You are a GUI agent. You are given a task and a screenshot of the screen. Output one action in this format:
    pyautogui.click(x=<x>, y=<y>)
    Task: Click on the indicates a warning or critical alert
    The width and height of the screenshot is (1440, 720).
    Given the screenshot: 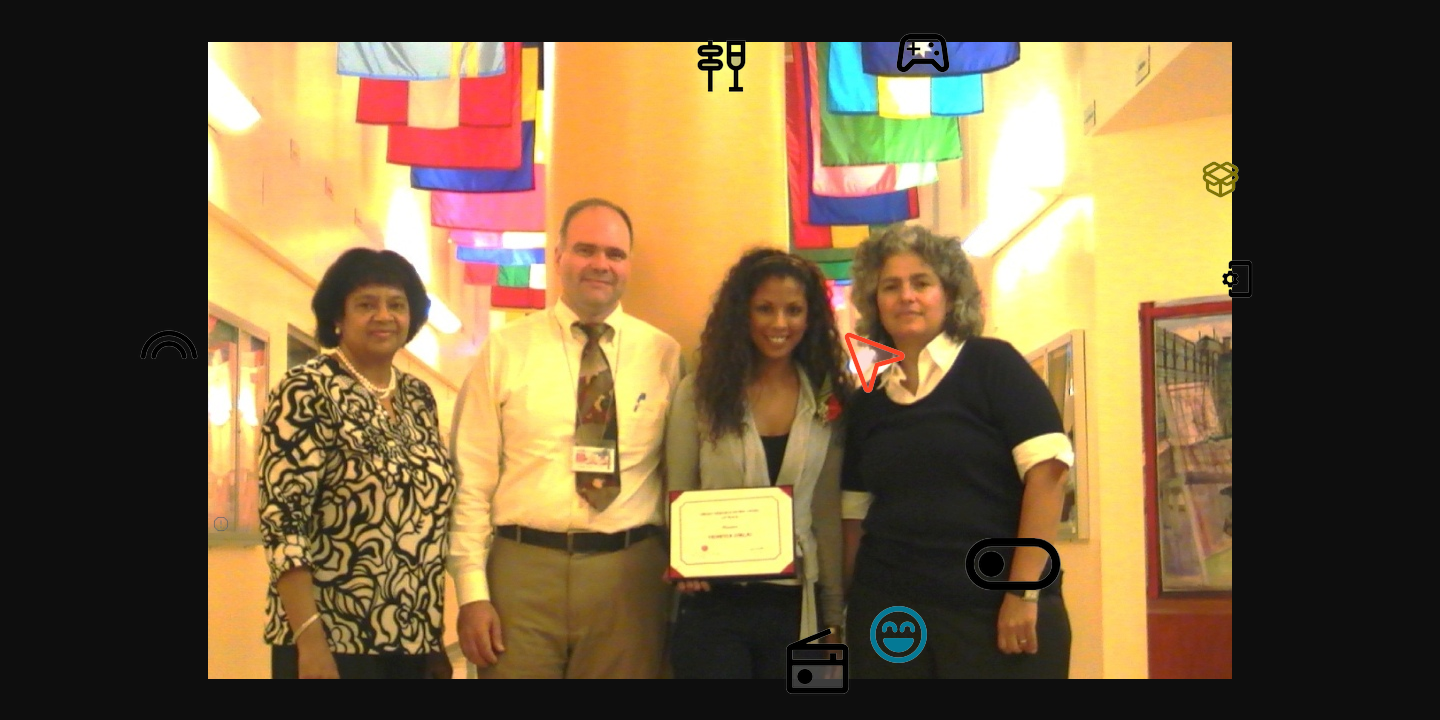 What is the action you would take?
    pyautogui.click(x=221, y=524)
    